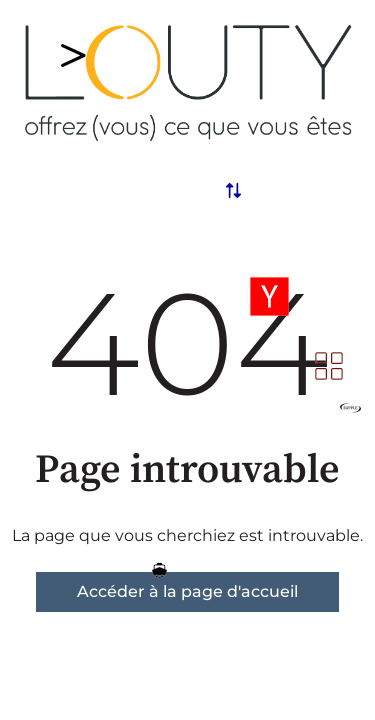 Image resolution: width=375 pixels, height=720 pixels. What do you see at coordinates (329, 366) in the screenshot?
I see `view all apps or menu grid` at bounding box center [329, 366].